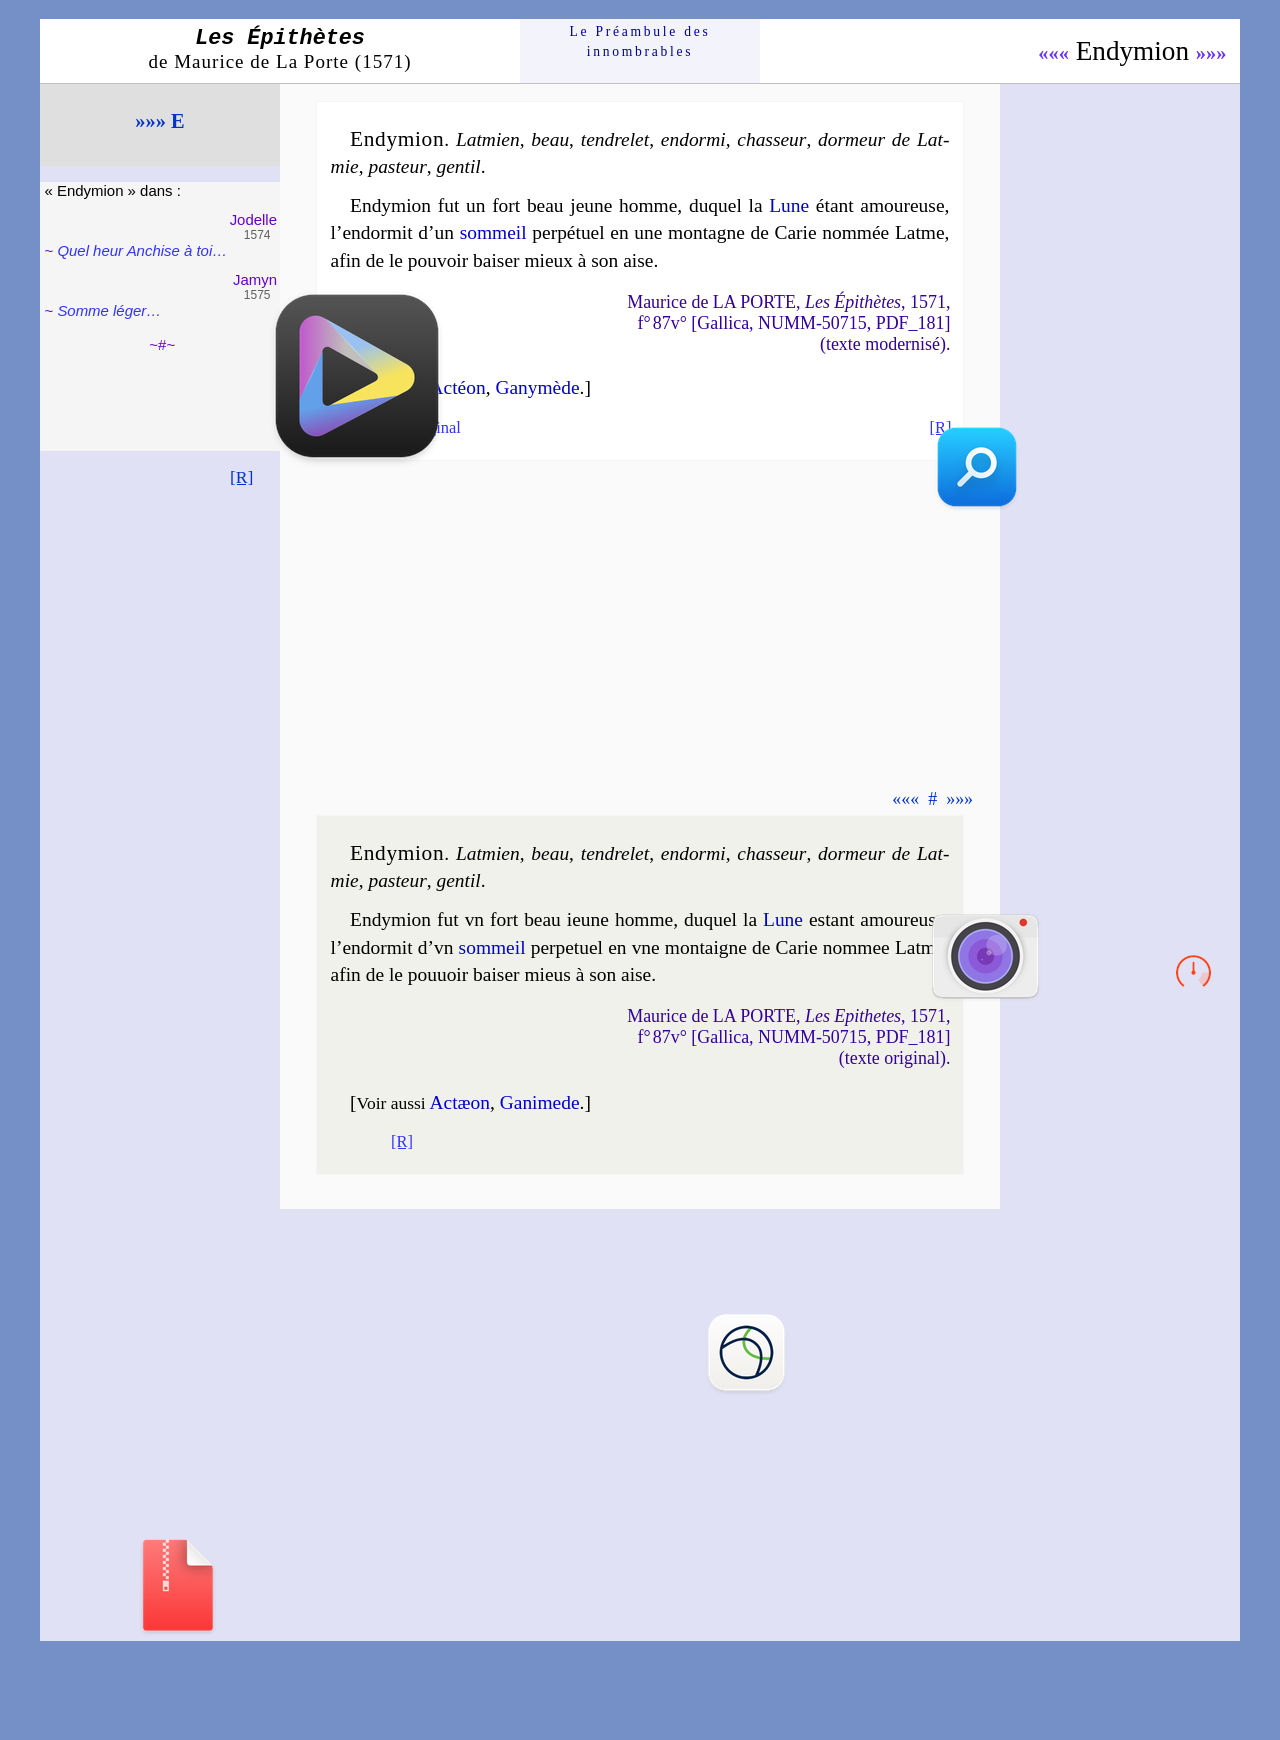 This screenshot has width=1280, height=1740. Describe the element at coordinates (1193, 970) in the screenshot. I see `view system performance metrics` at that location.